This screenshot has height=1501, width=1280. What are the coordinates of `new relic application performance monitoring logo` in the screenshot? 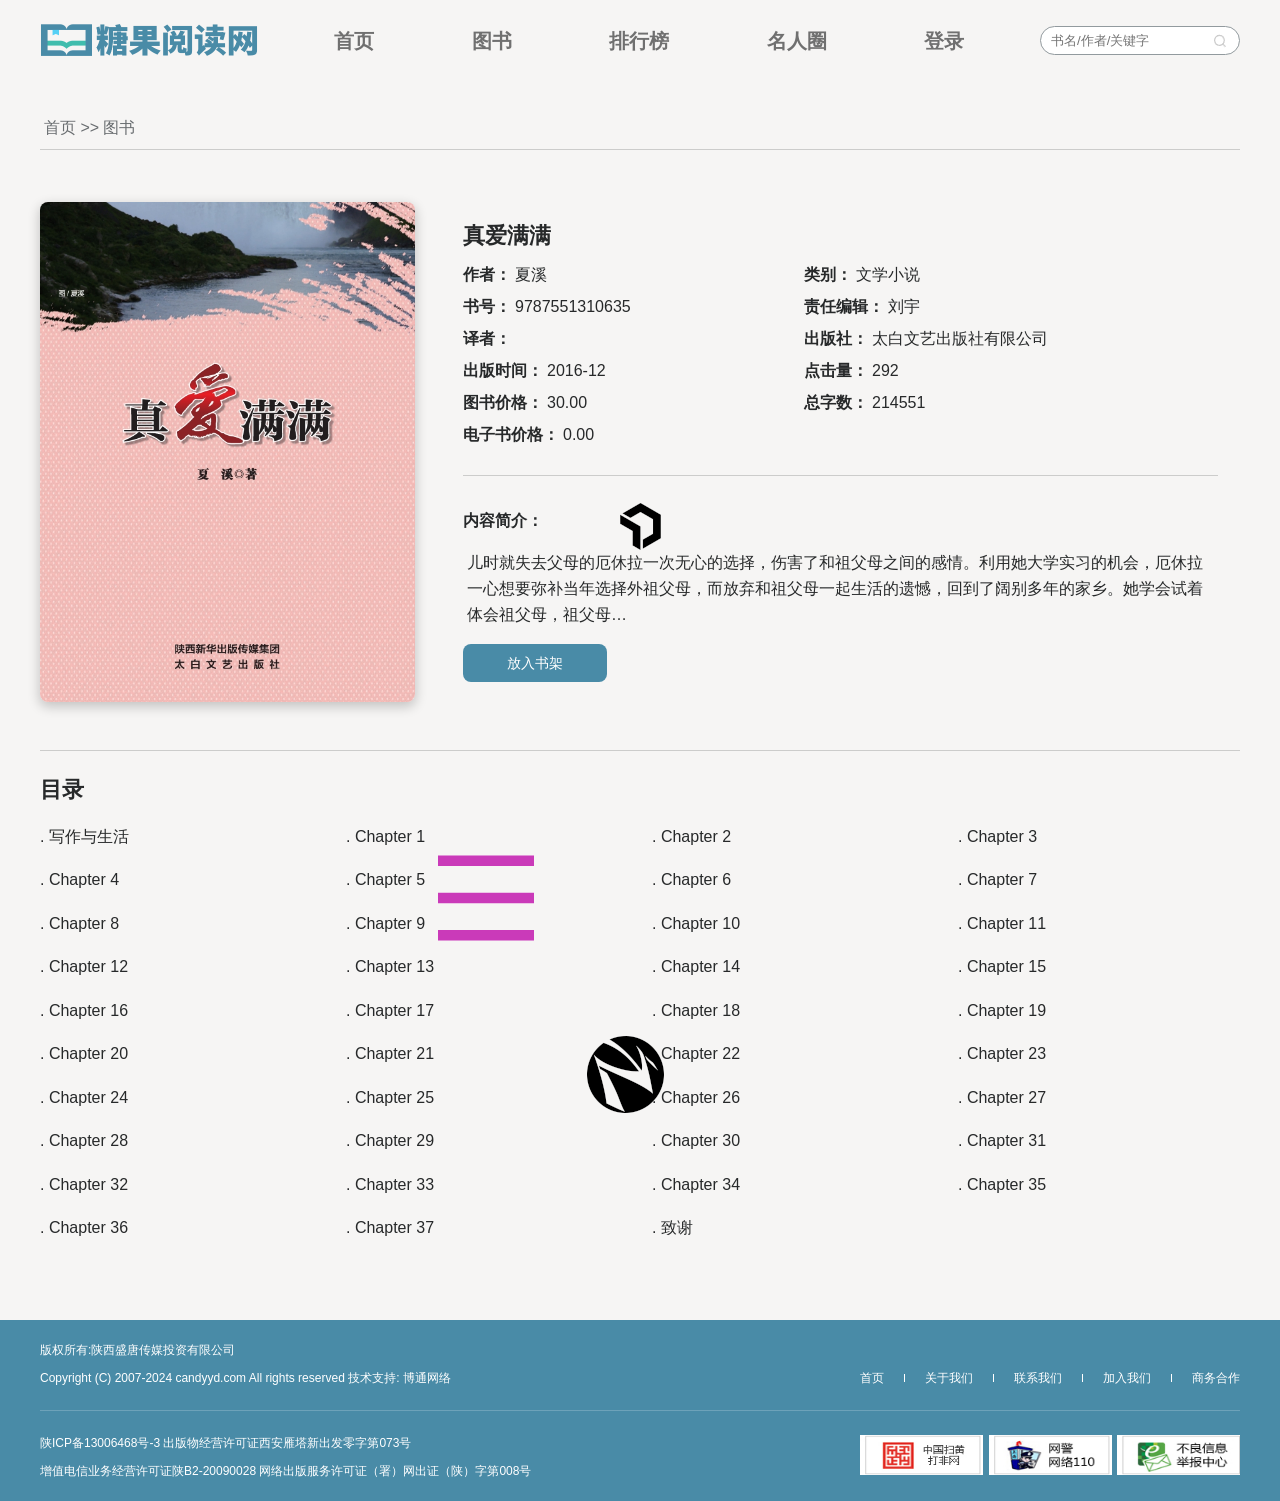 It's located at (640, 526).